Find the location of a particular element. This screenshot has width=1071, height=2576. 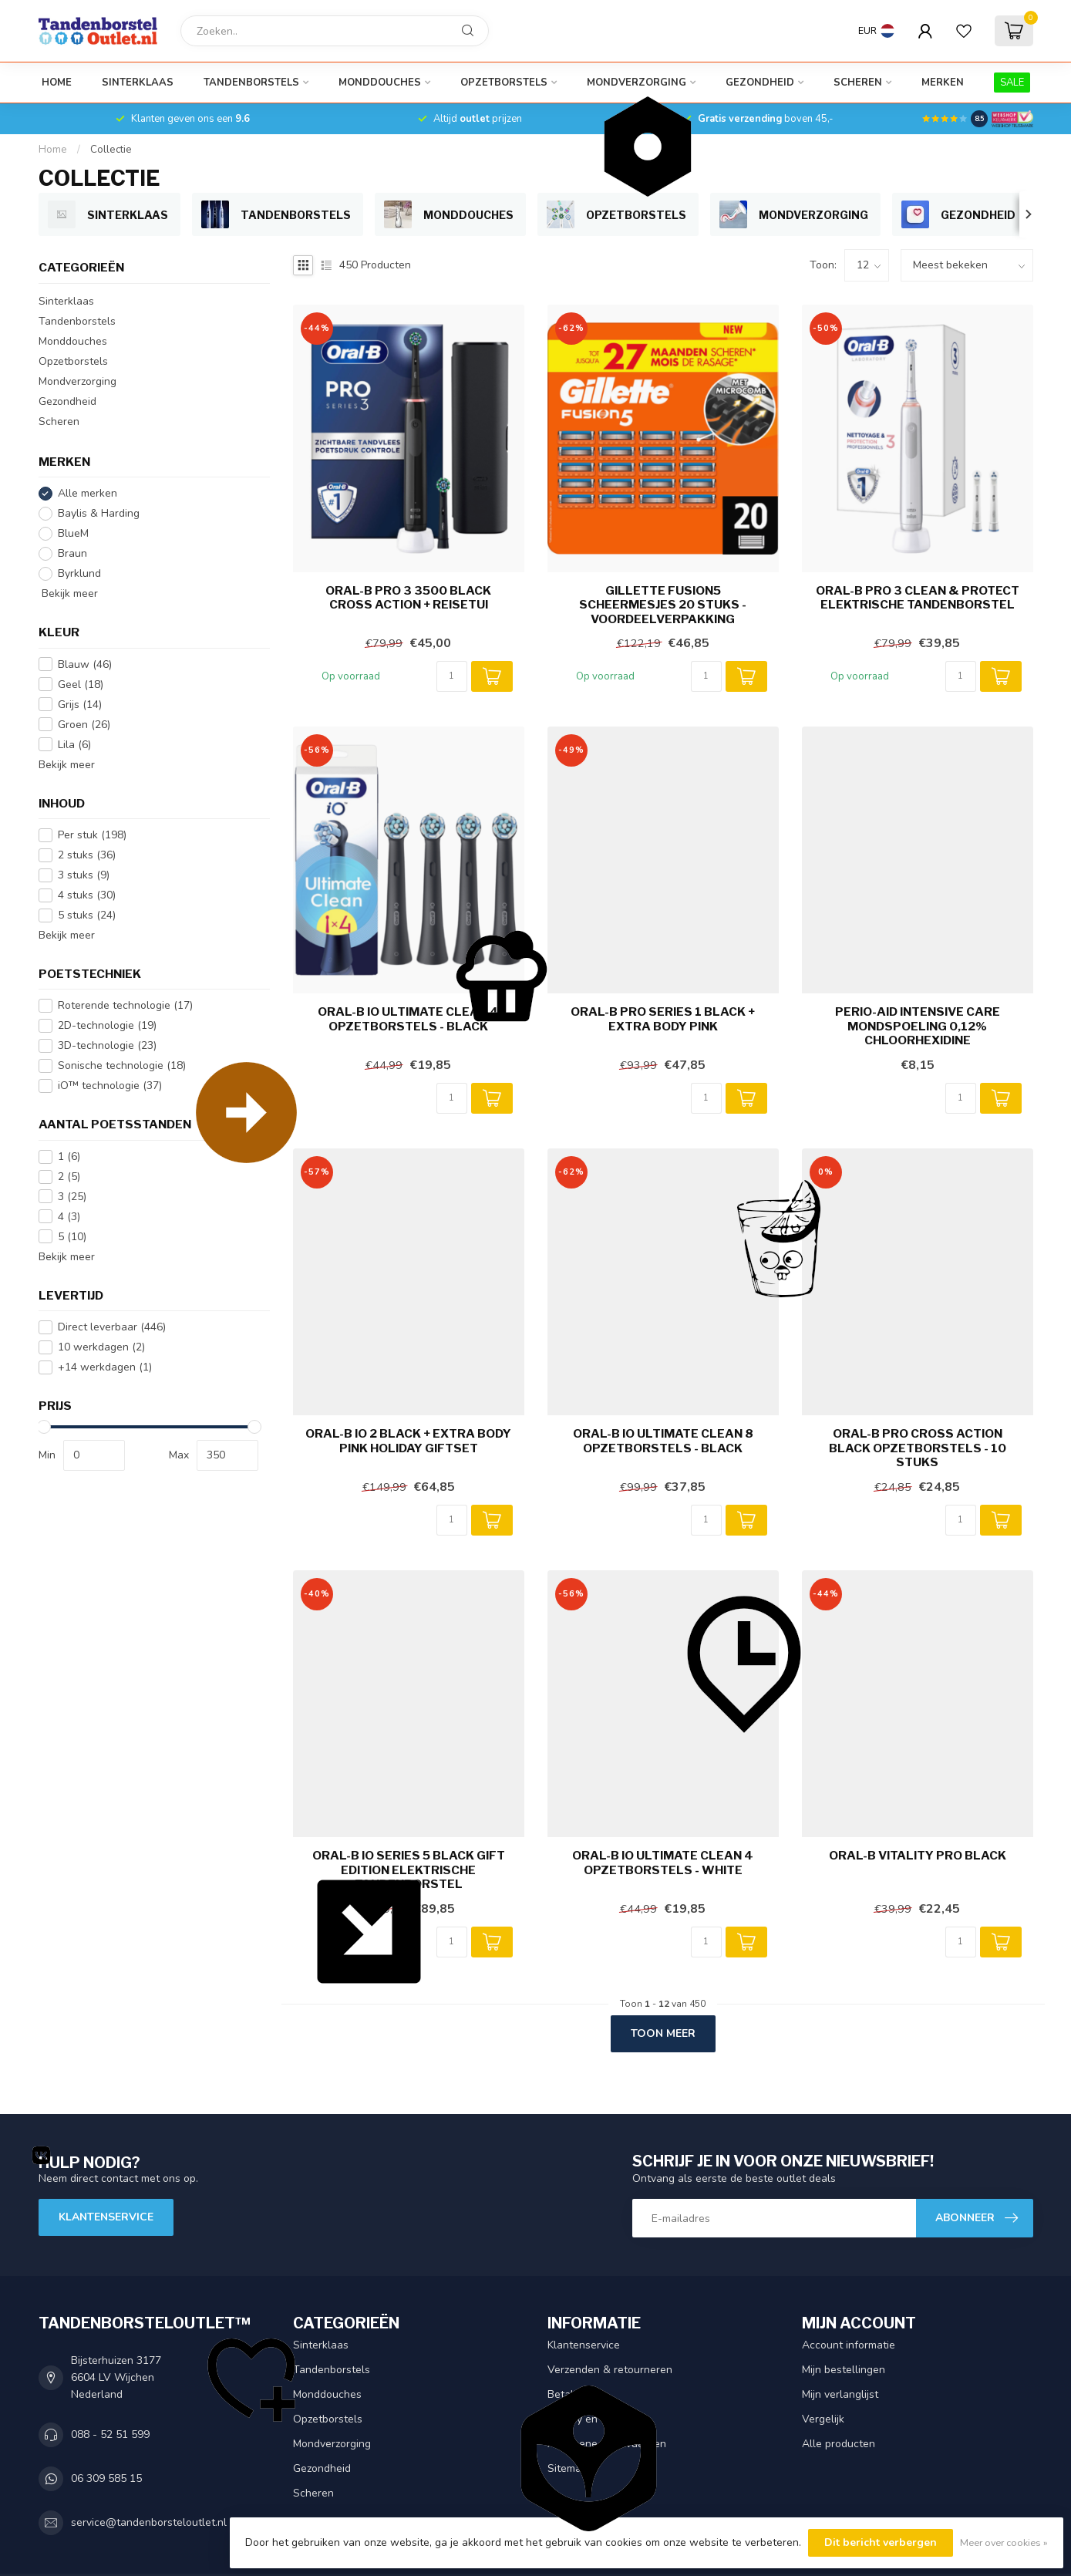

open VK social network app is located at coordinates (41, 2155).